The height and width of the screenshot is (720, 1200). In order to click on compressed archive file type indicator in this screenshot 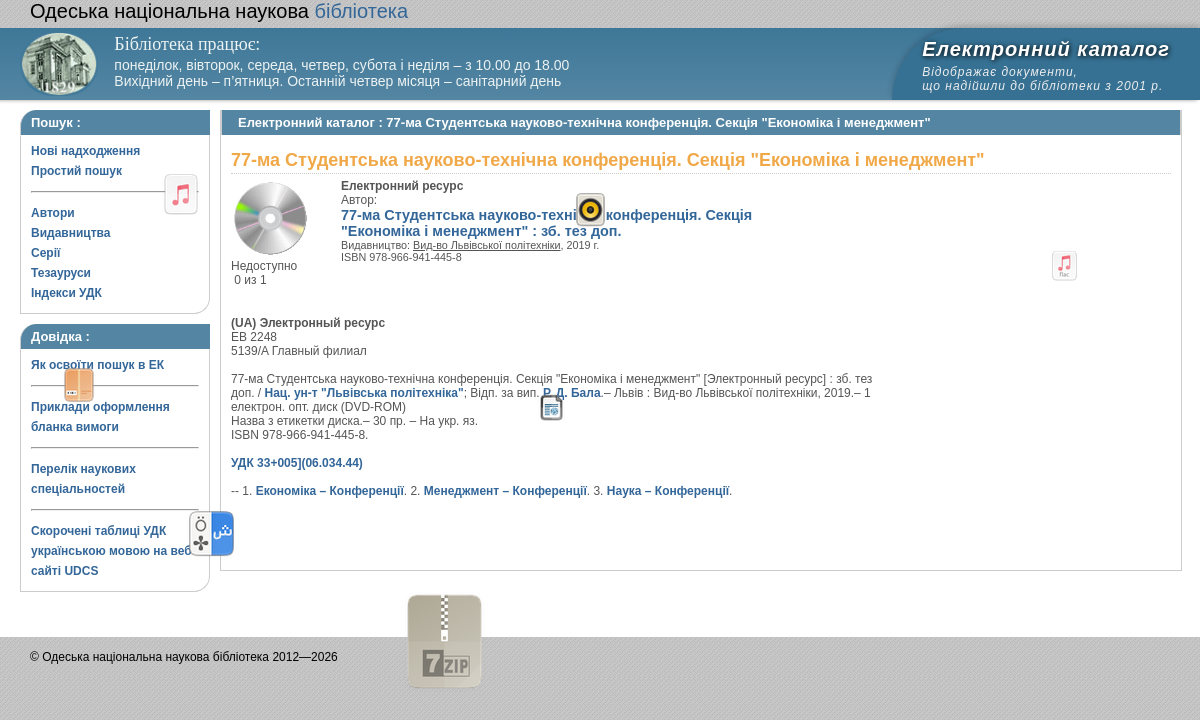, I will do `click(79, 385)`.